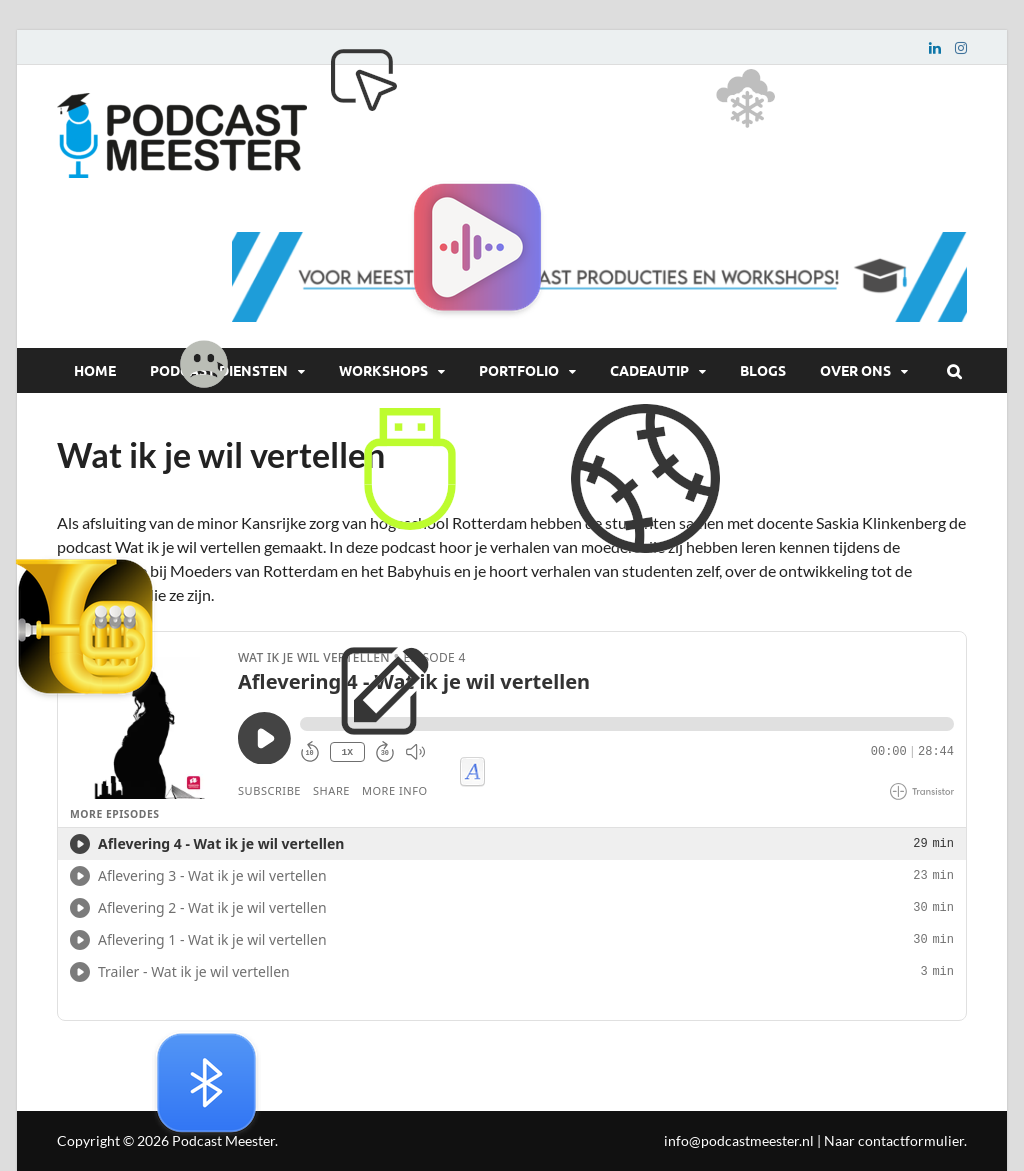 This screenshot has height=1171, width=1024. What do you see at coordinates (206, 1084) in the screenshot?
I see `open bluetooth settings` at bounding box center [206, 1084].